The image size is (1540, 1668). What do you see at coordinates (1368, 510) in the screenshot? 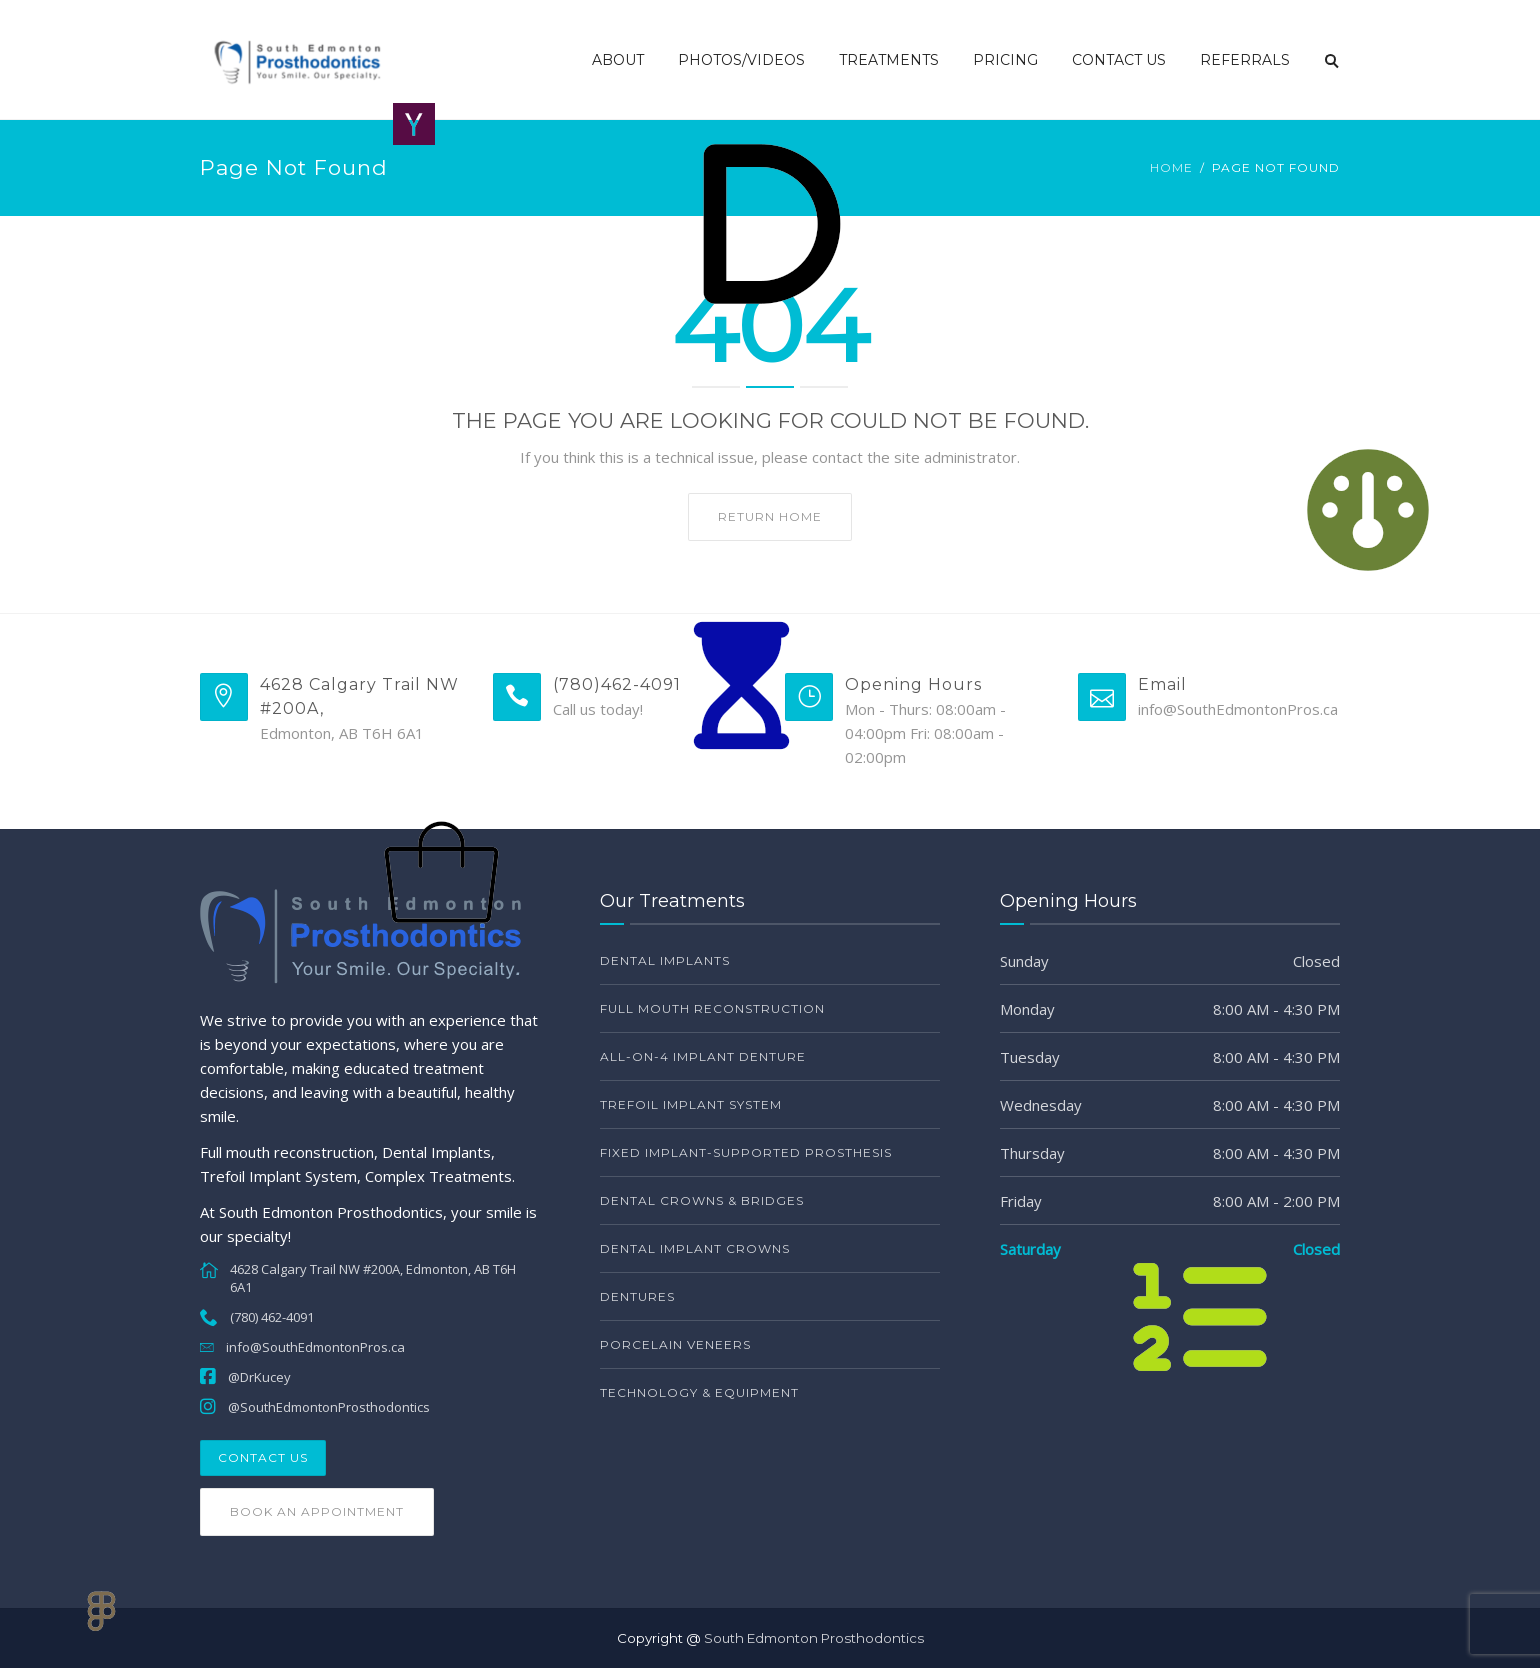
I see `view performance or speed metrics` at bounding box center [1368, 510].